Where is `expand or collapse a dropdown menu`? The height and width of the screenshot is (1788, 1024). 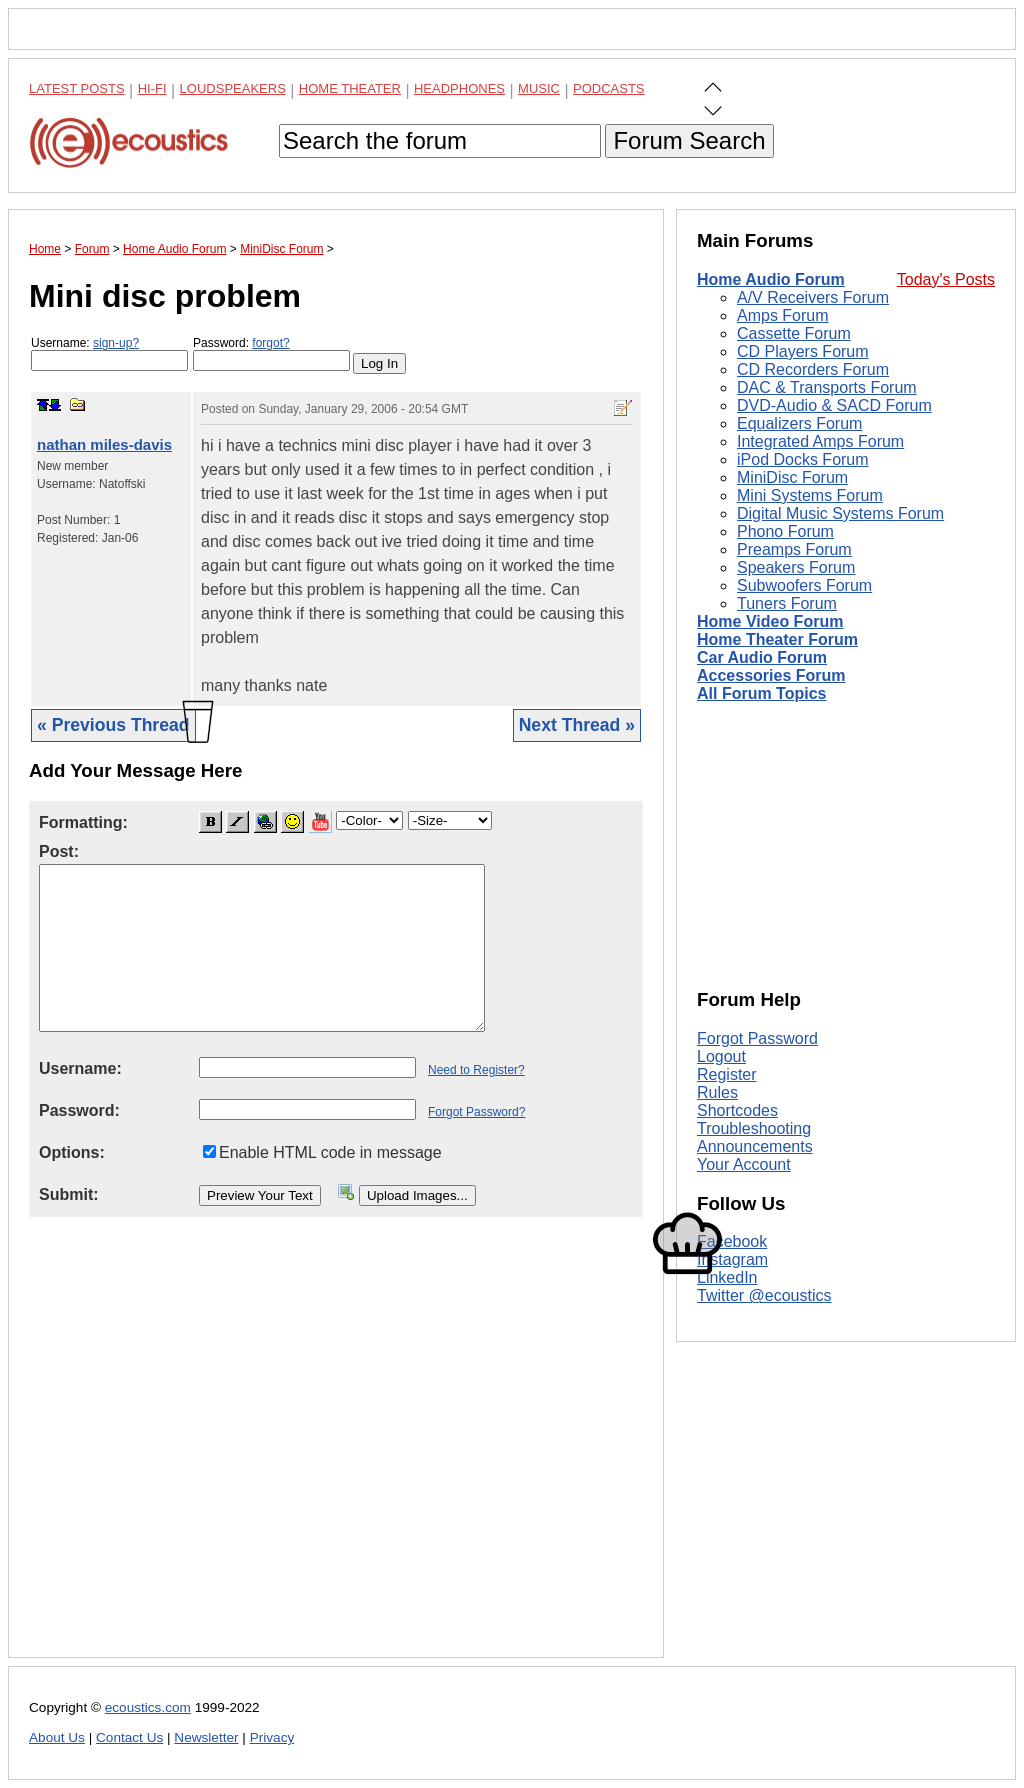 expand or collapse a dropdown menu is located at coordinates (713, 99).